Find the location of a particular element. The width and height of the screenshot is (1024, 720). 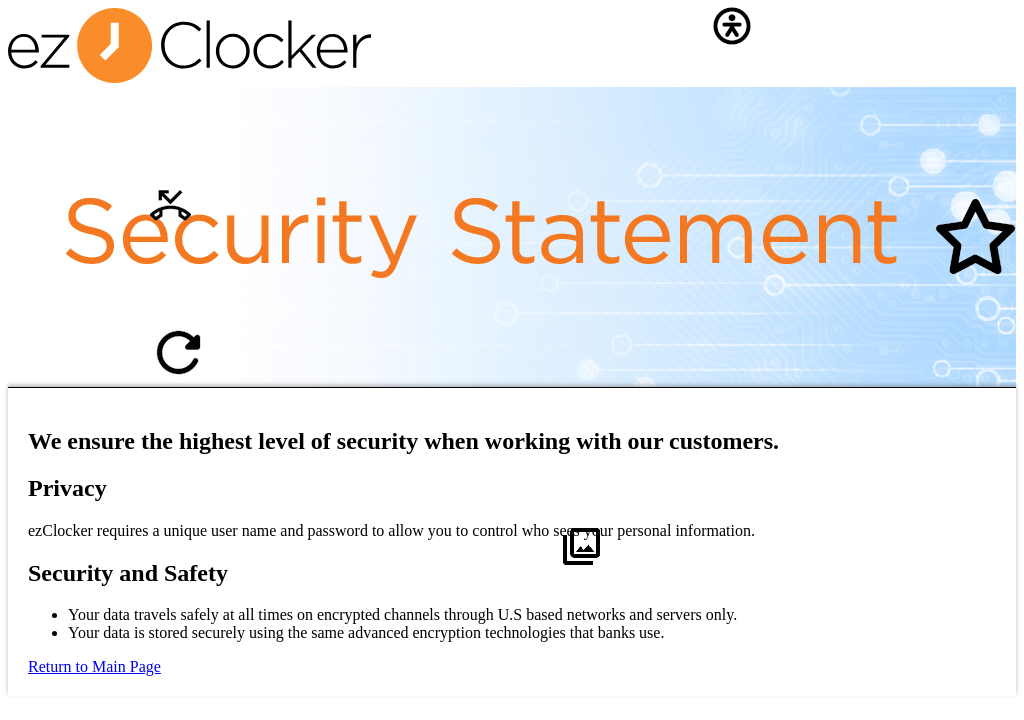

refresh or reload the current page is located at coordinates (178, 352).